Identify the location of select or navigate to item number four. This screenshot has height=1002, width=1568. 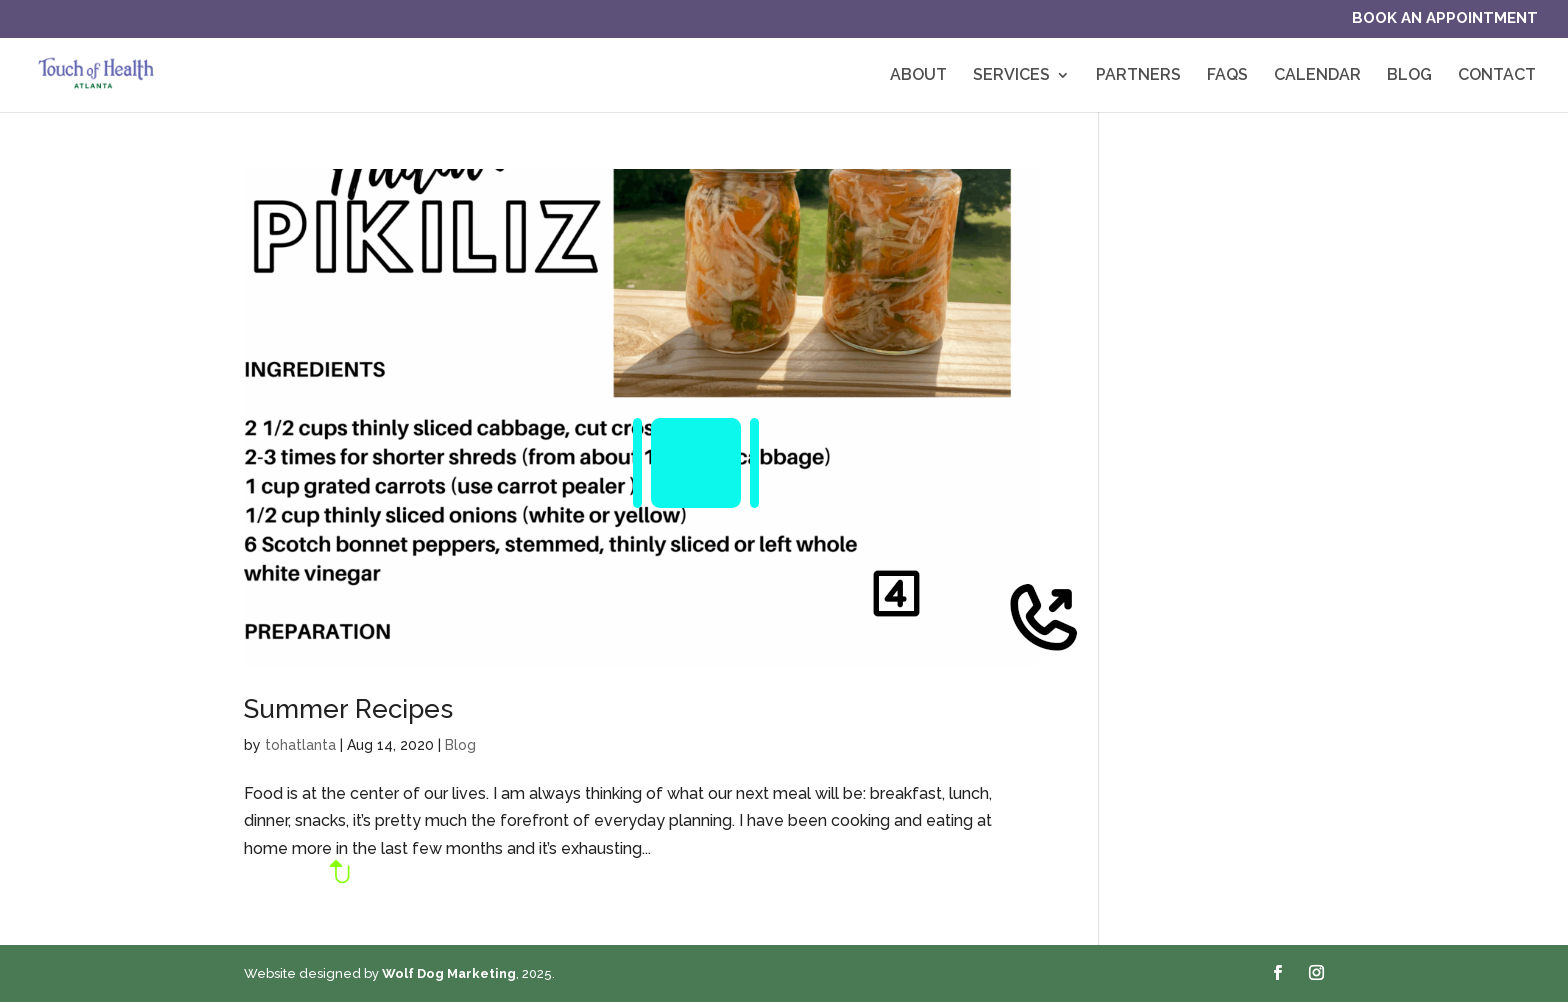
(896, 593).